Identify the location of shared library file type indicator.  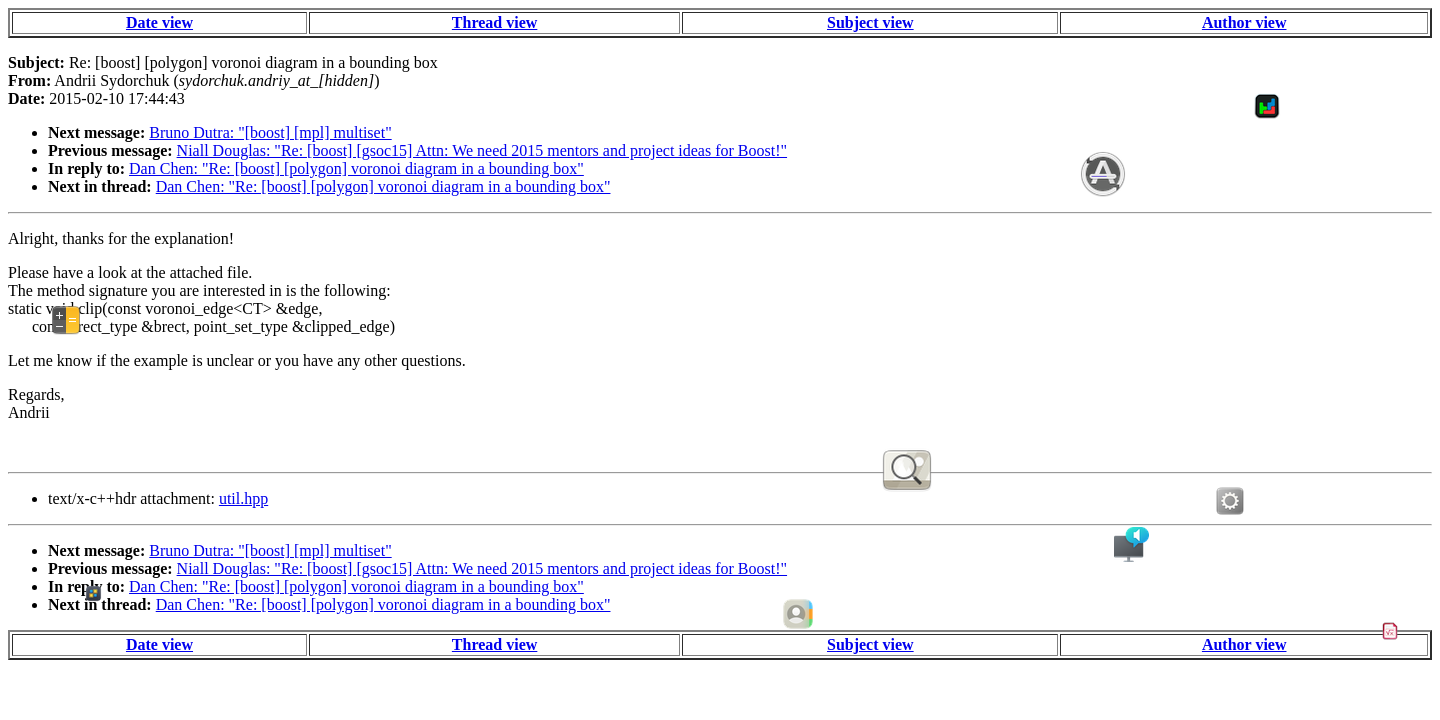
(1230, 501).